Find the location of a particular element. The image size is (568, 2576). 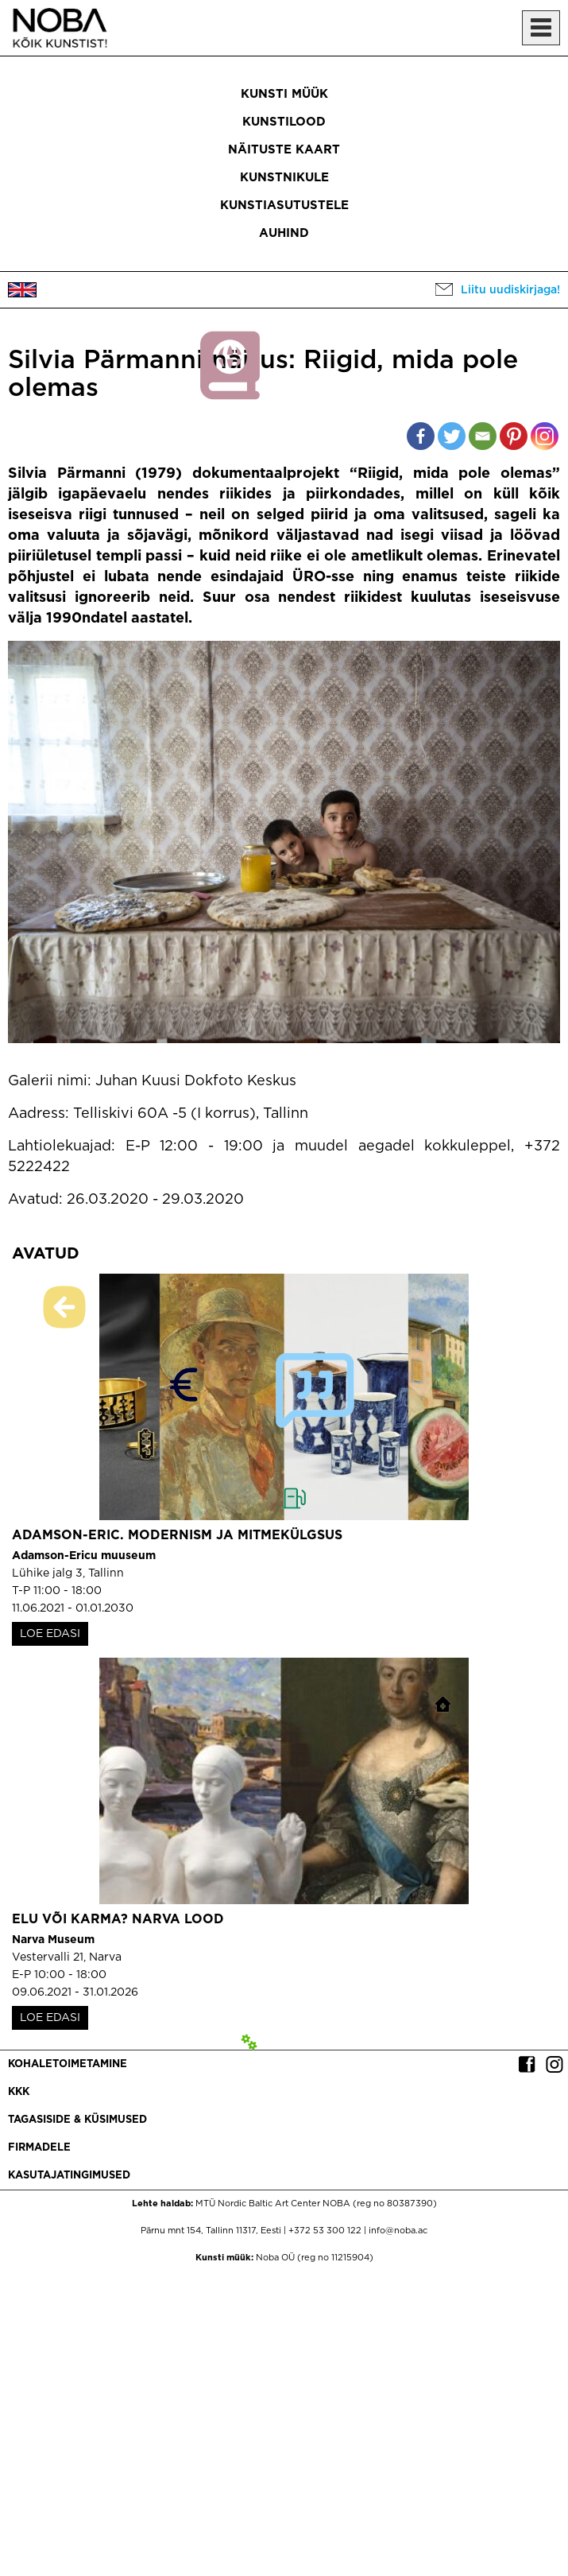

access settings or preferences is located at coordinates (249, 2042).